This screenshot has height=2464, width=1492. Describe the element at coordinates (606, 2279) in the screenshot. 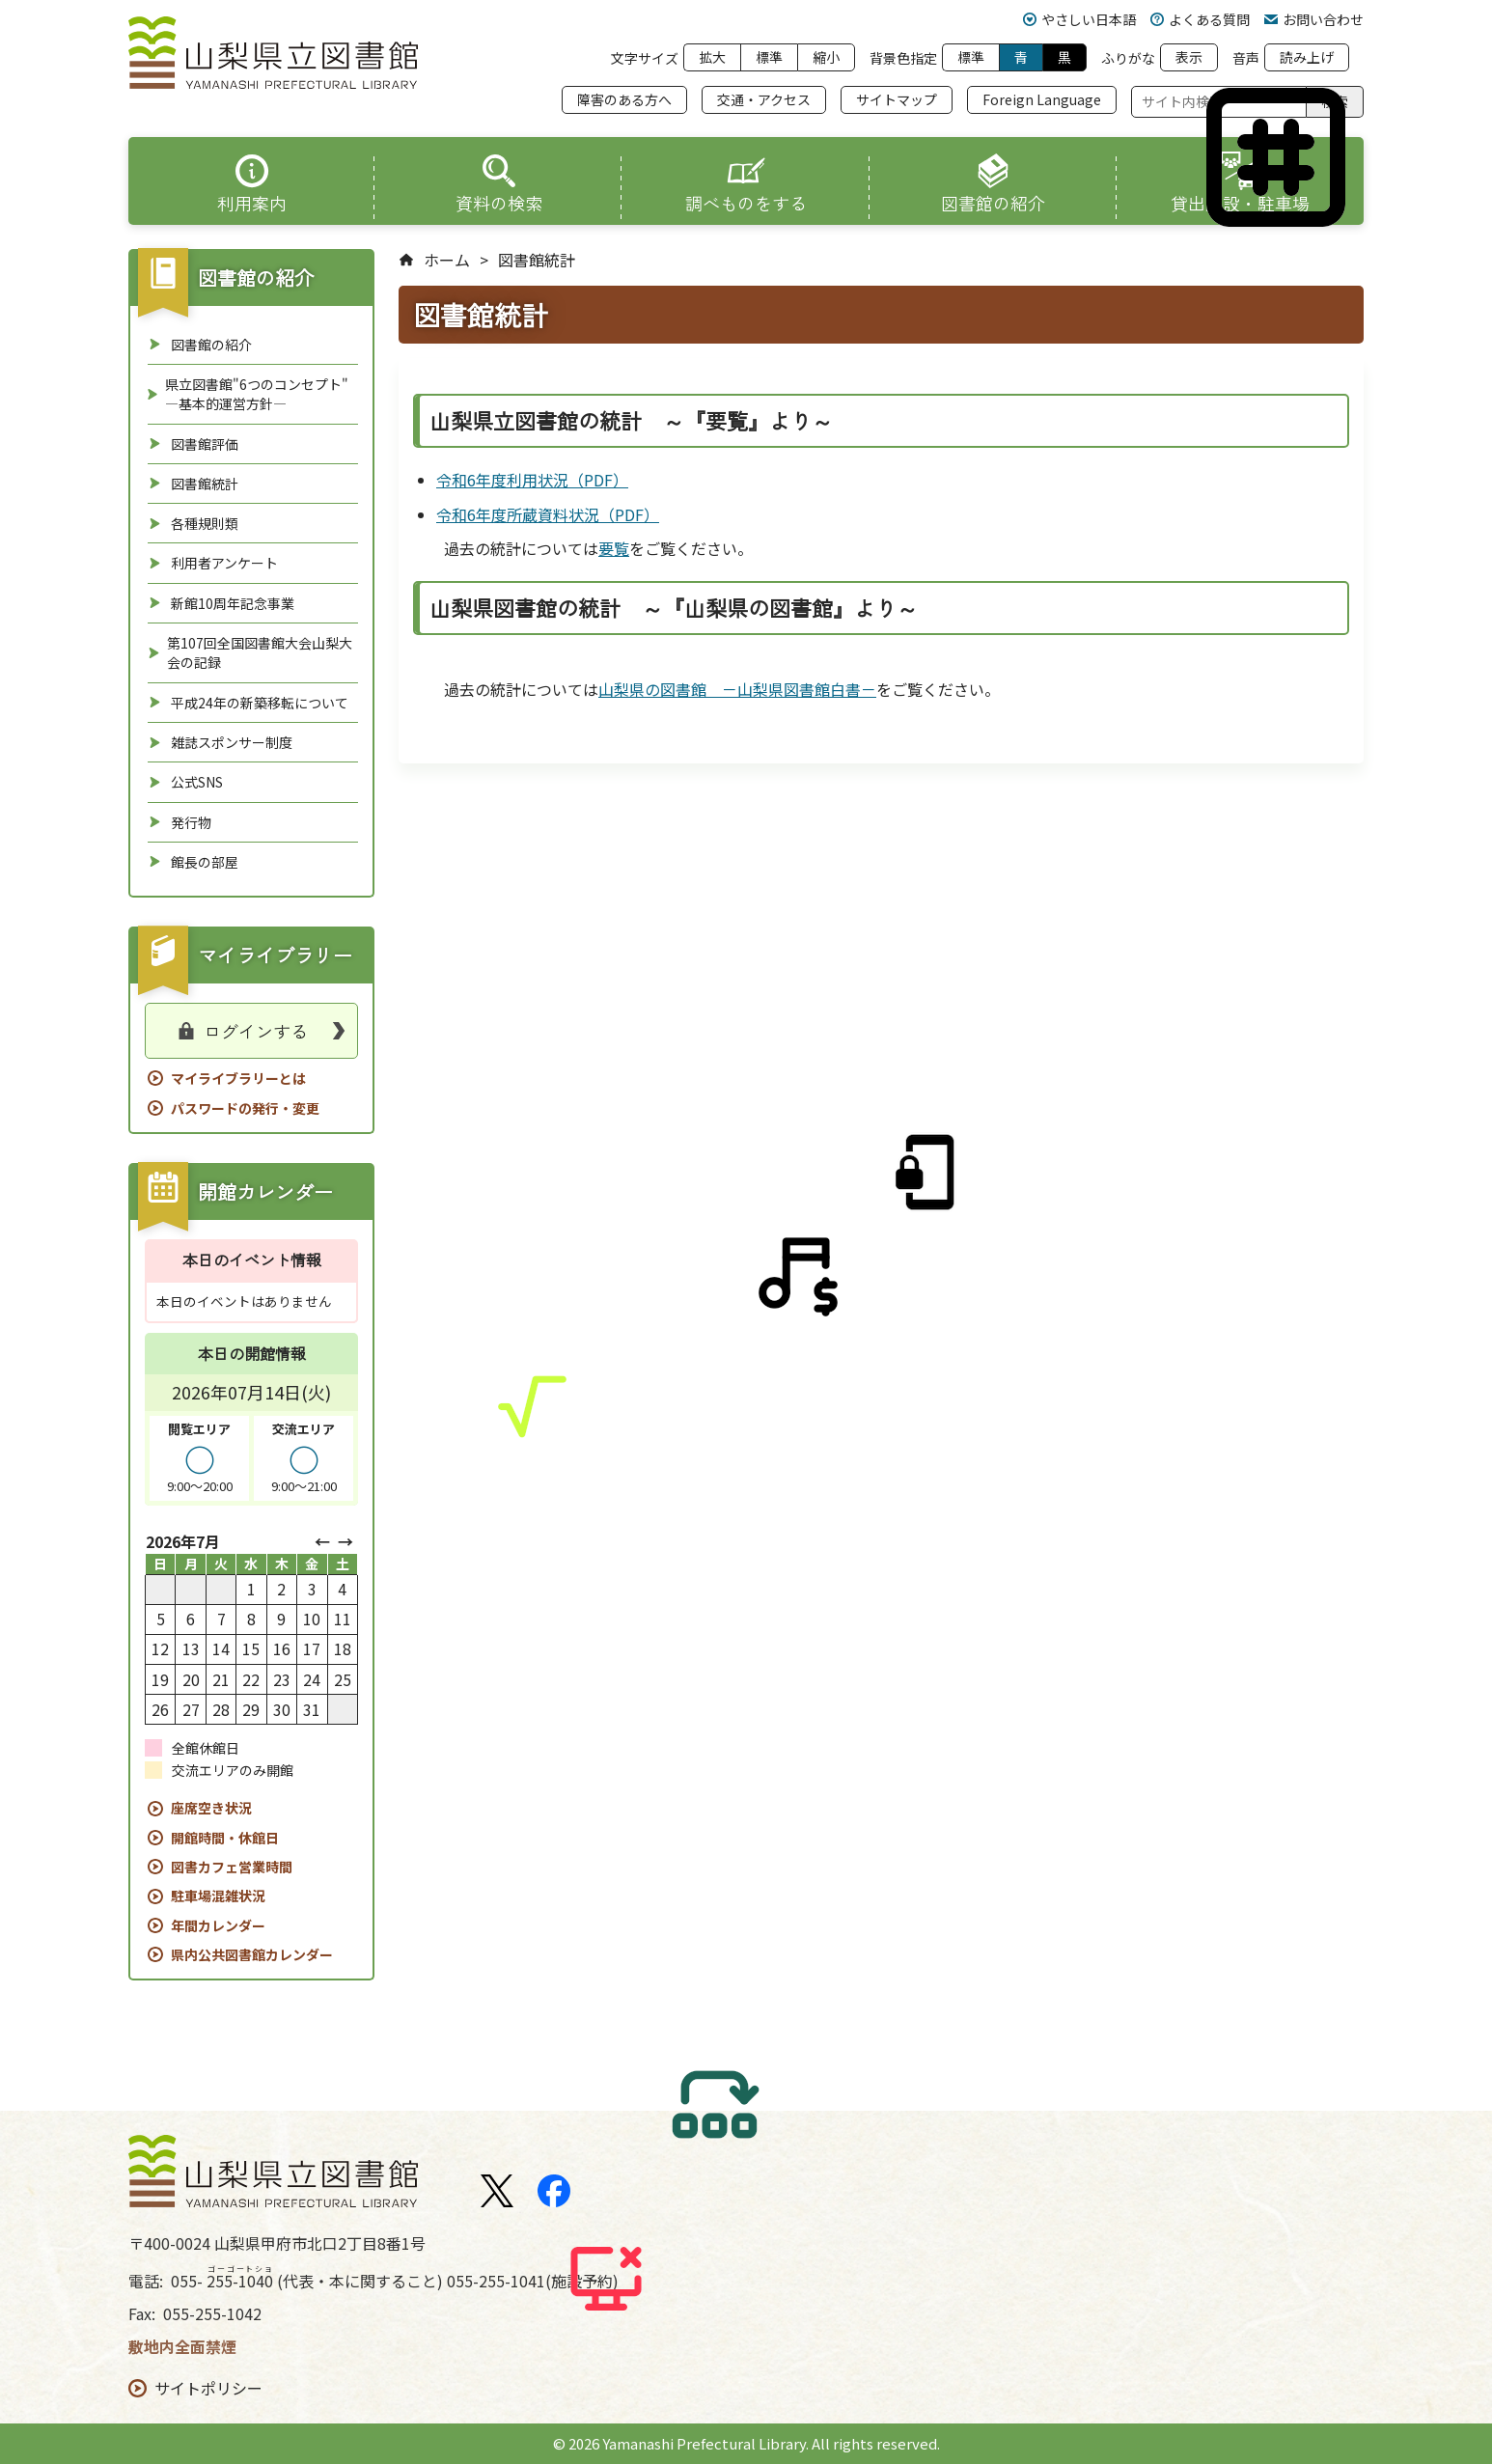

I see `stop sharing your screen` at that location.